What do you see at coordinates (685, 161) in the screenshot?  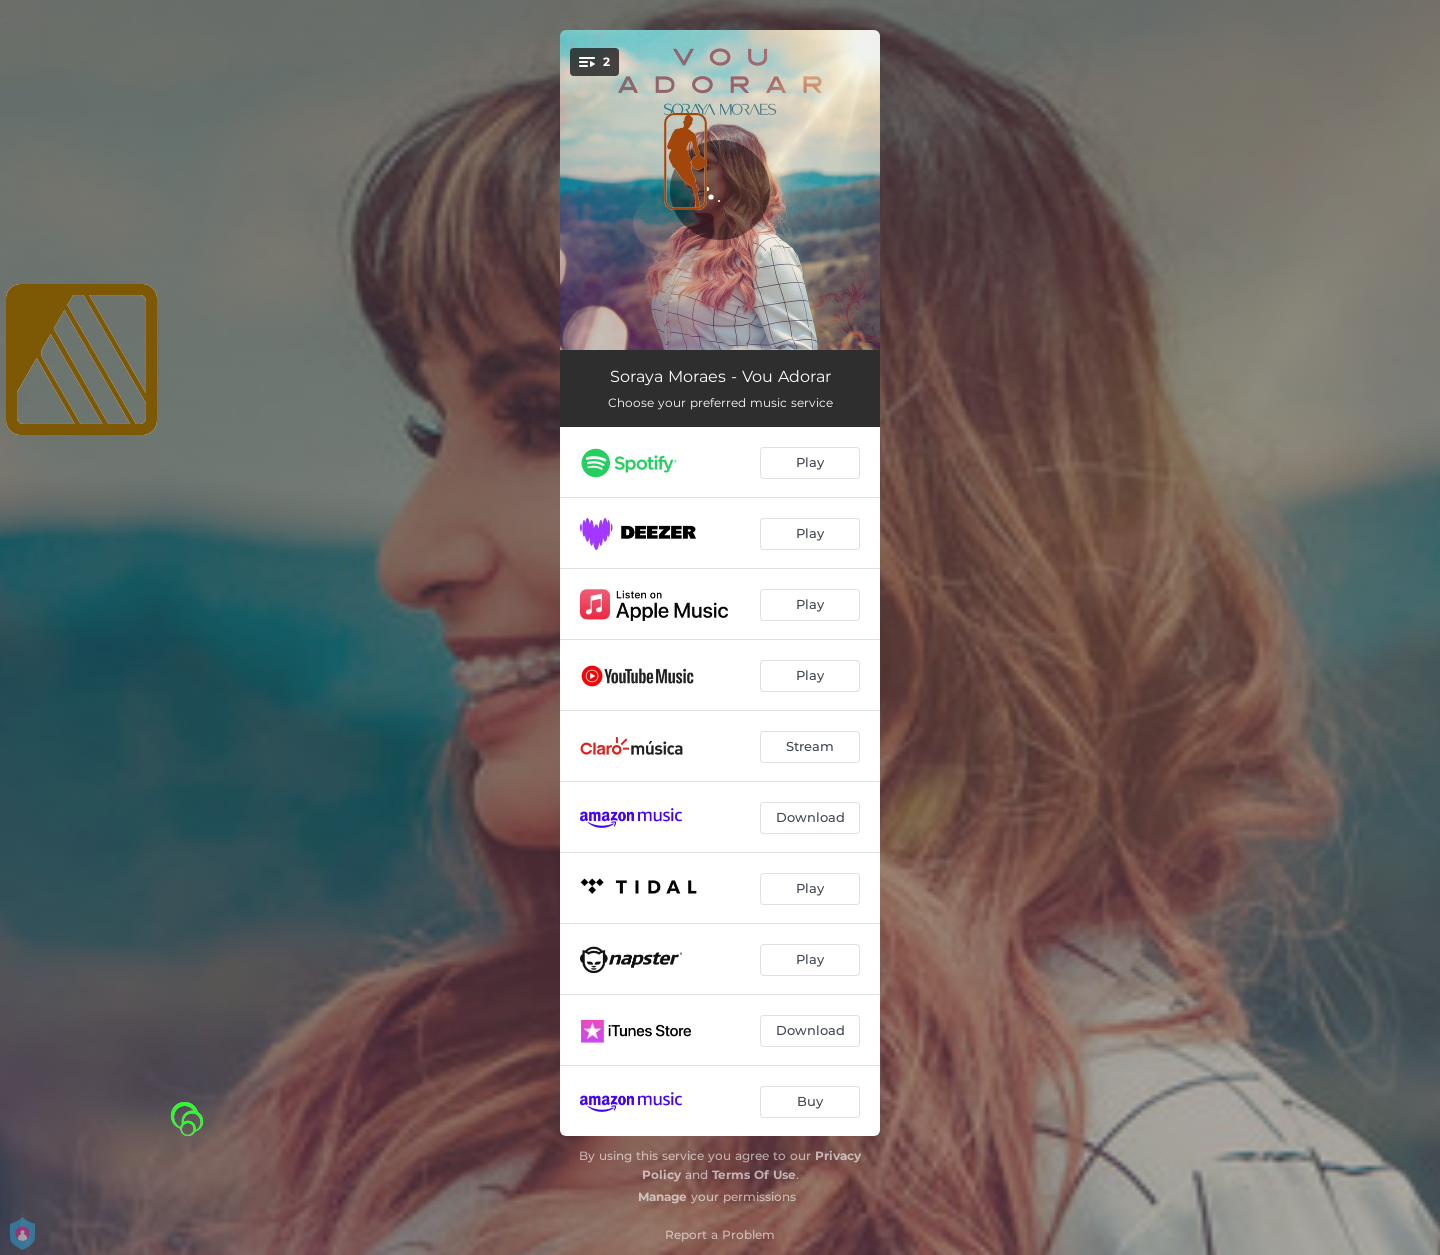 I see `open the NBA app` at bounding box center [685, 161].